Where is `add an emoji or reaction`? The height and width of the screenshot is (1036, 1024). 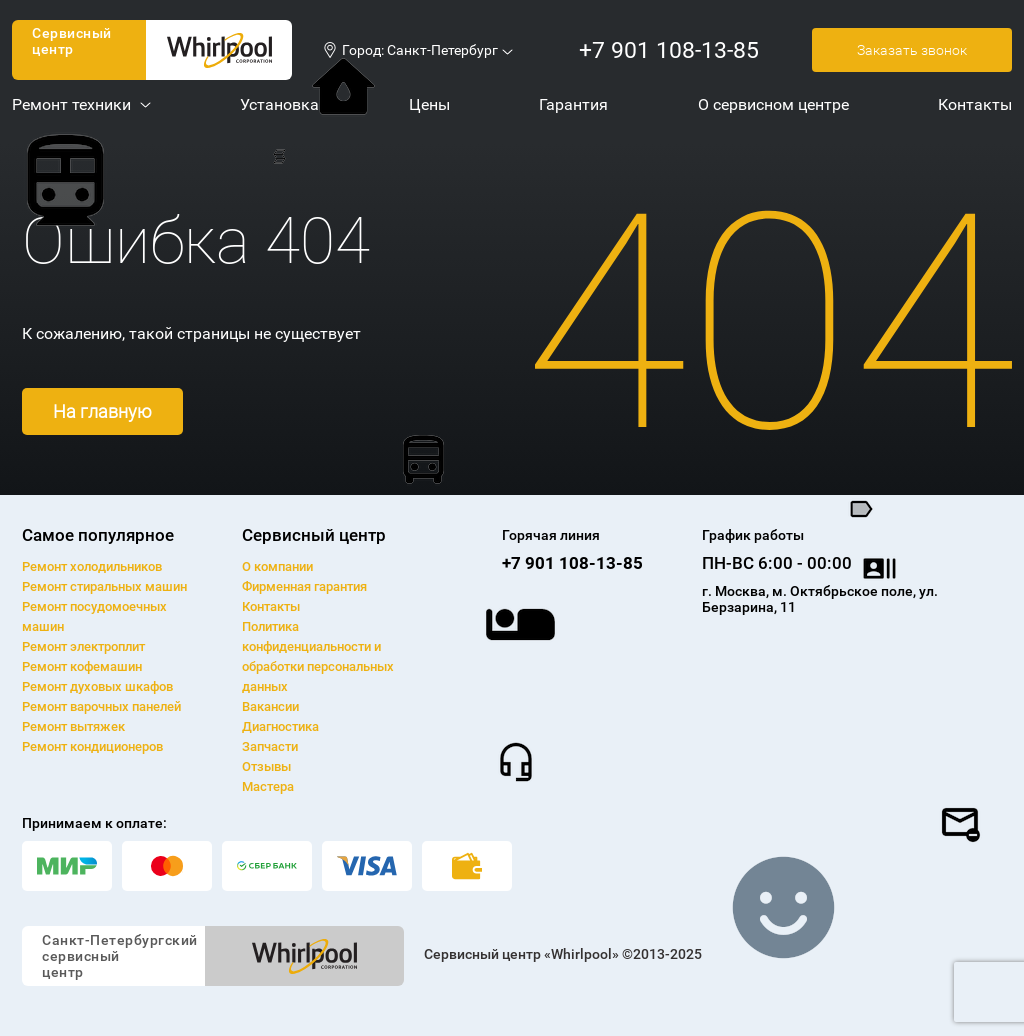 add an emoji or reaction is located at coordinates (783, 907).